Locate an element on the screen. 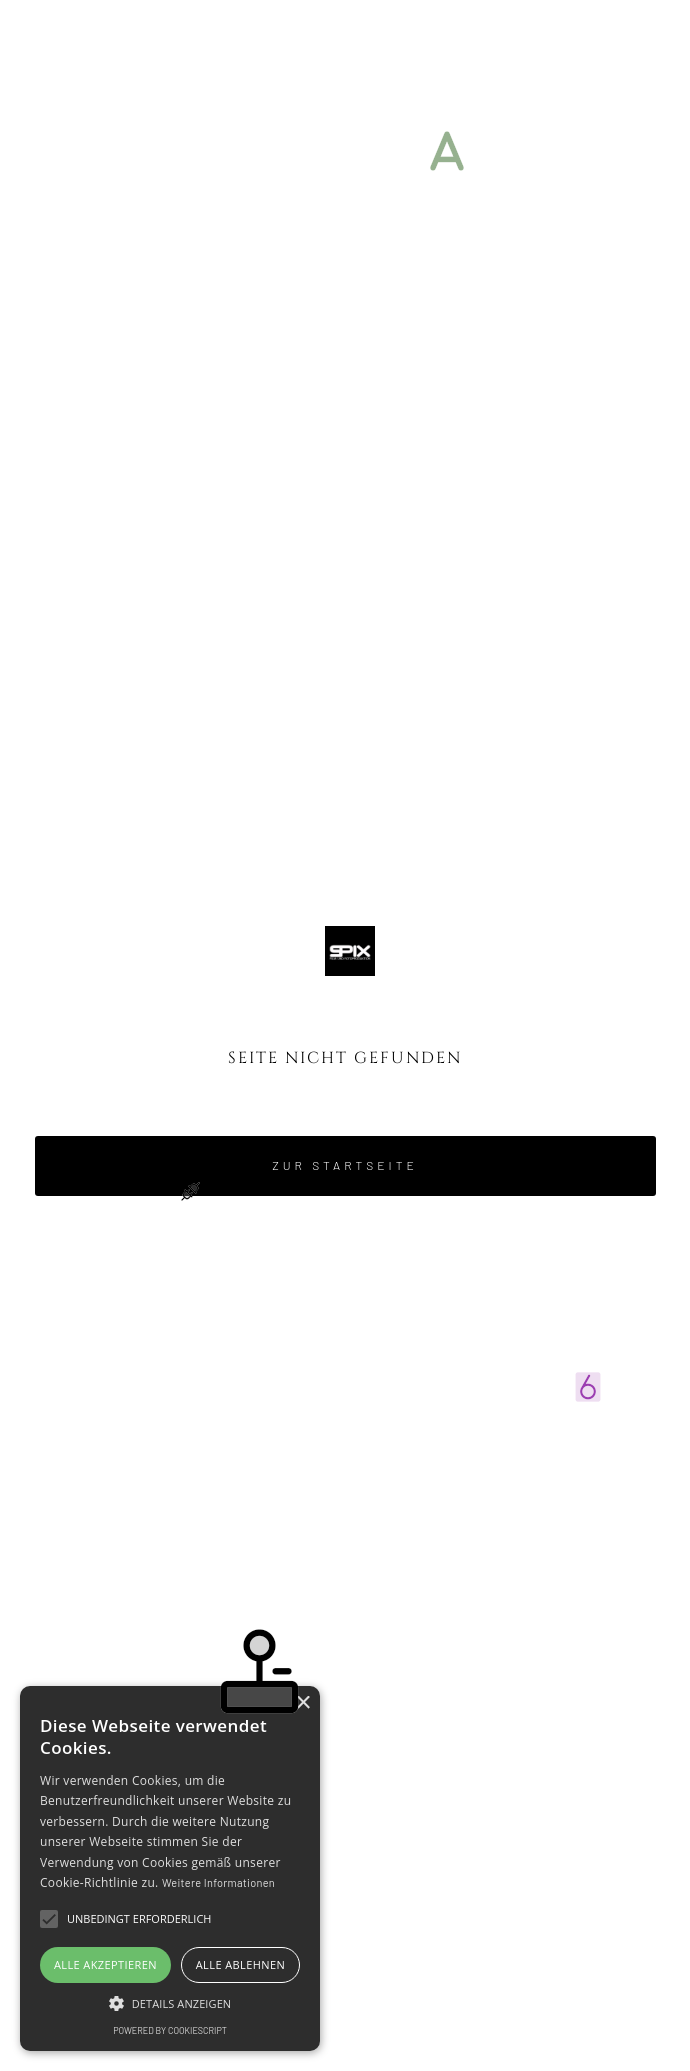 The width and height of the screenshot is (690, 2071). indicates text formatting or font options is located at coordinates (447, 151).